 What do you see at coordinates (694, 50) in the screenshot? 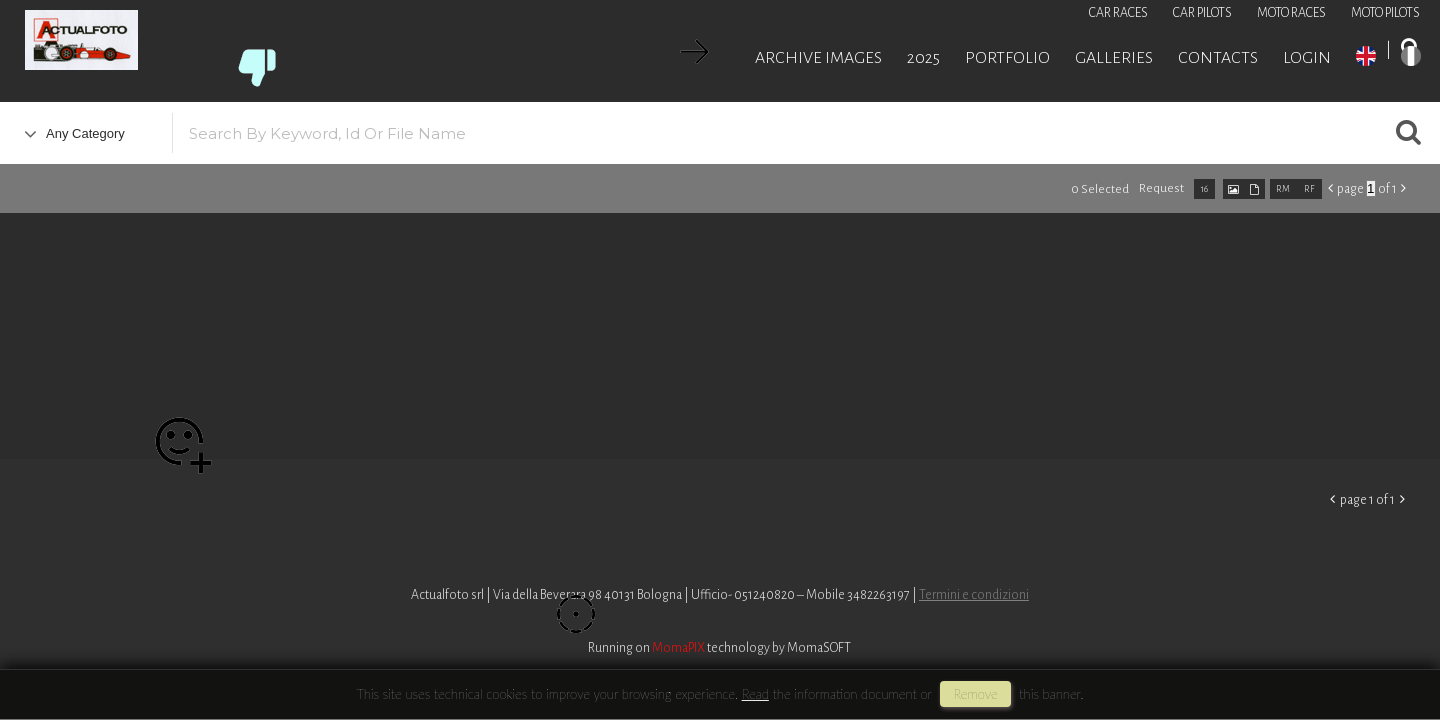
I see `navigate to the next item or screen` at bounding box center [694, 50].